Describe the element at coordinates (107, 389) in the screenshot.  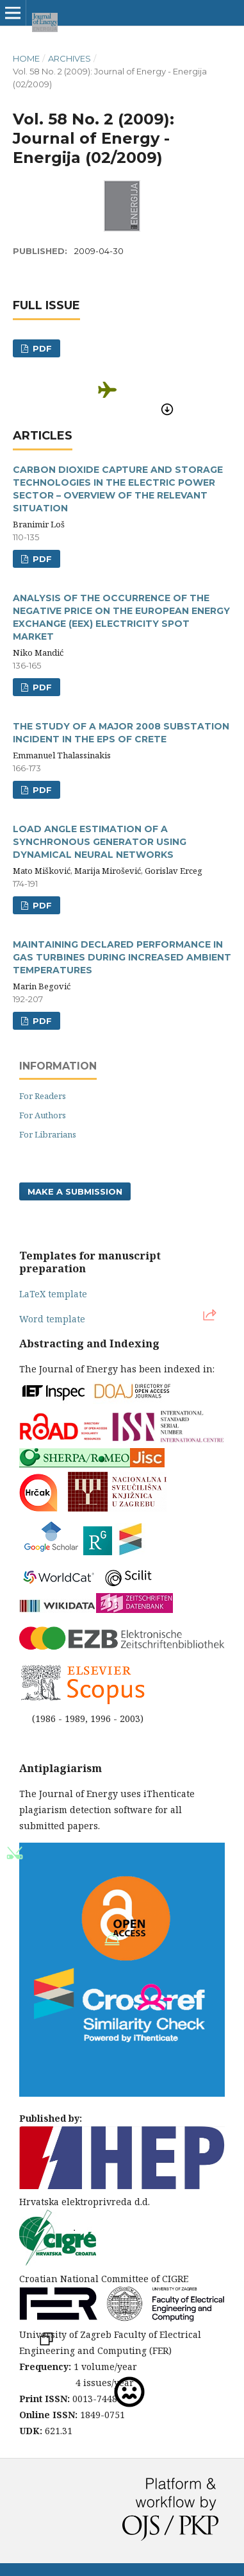
I see `enable airplane mode` at that location.